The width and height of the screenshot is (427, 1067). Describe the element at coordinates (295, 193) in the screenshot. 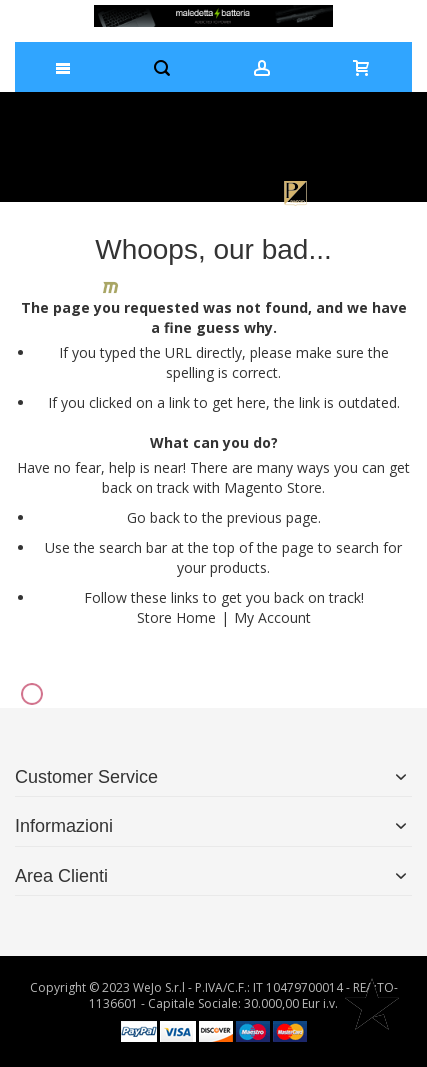

I see `Piaggio Group company logo` at that location.